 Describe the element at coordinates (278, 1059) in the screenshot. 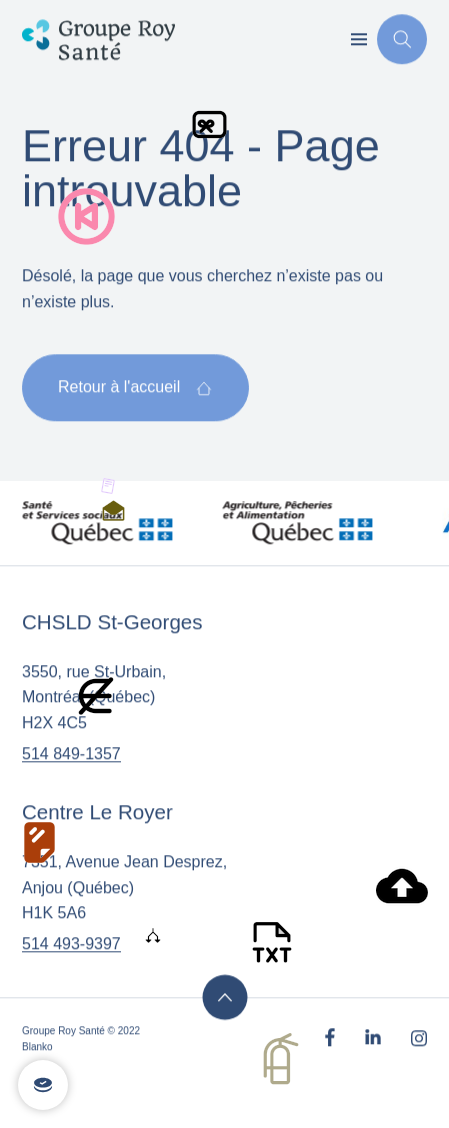

I see `access fire safety information` at that location.